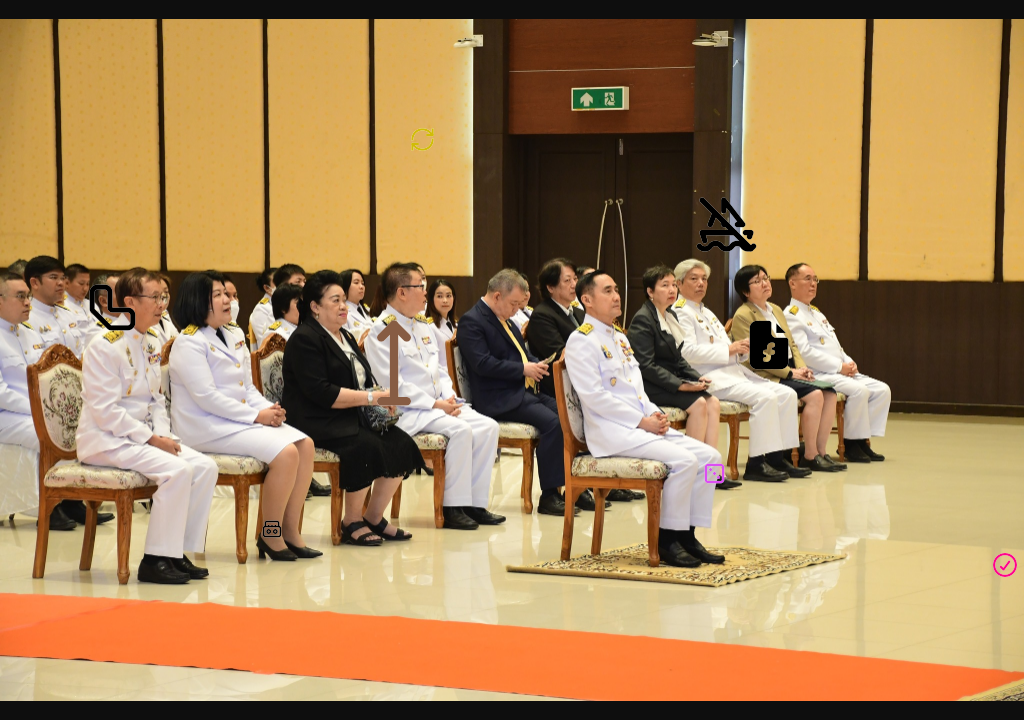 The height and width of the screenshot is (720, 1024). Describe the element at coordinates (394, 363) in the screenshot. I see `move item to top of list` at that location.